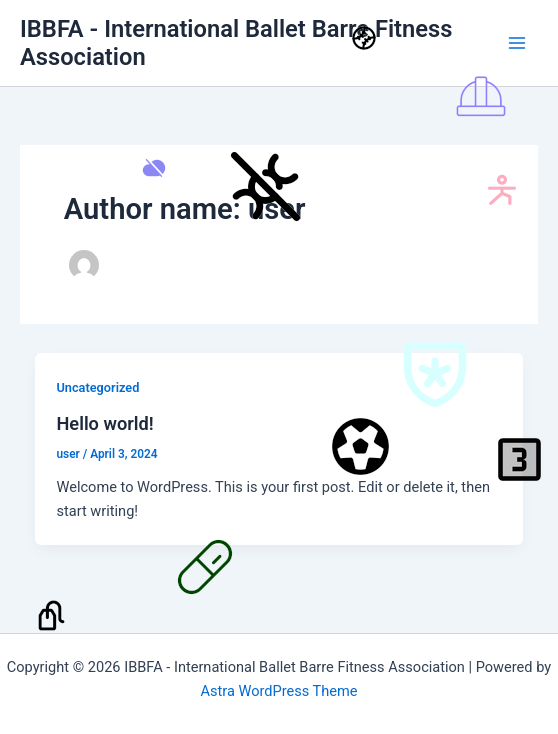 The image size is (558, 734). What do you see at coordinates (435, 371) in the screenshot?
I see `indicates premium or enhanced security status` at bounding box center [435, 371].